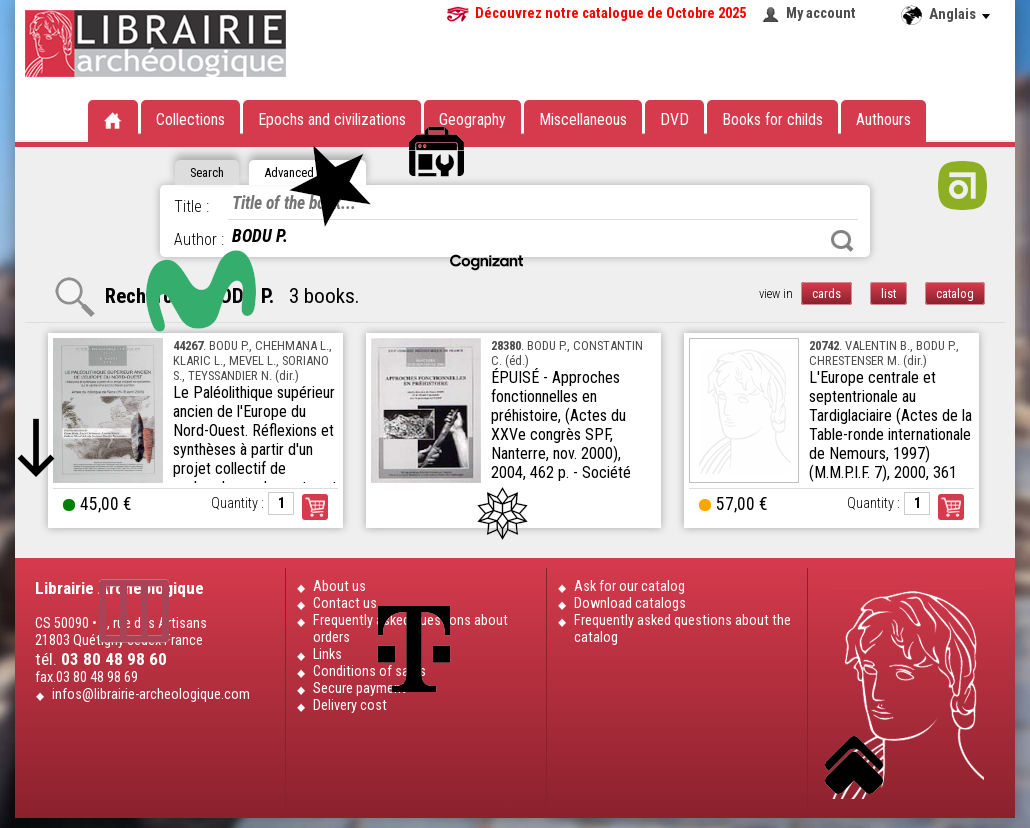 Image resolution: width=1030 pixels, height=828 pixels. Describe the element at coordinates (414, 649) in the screenshot. I see `deutsche telekom company logo` at that location.